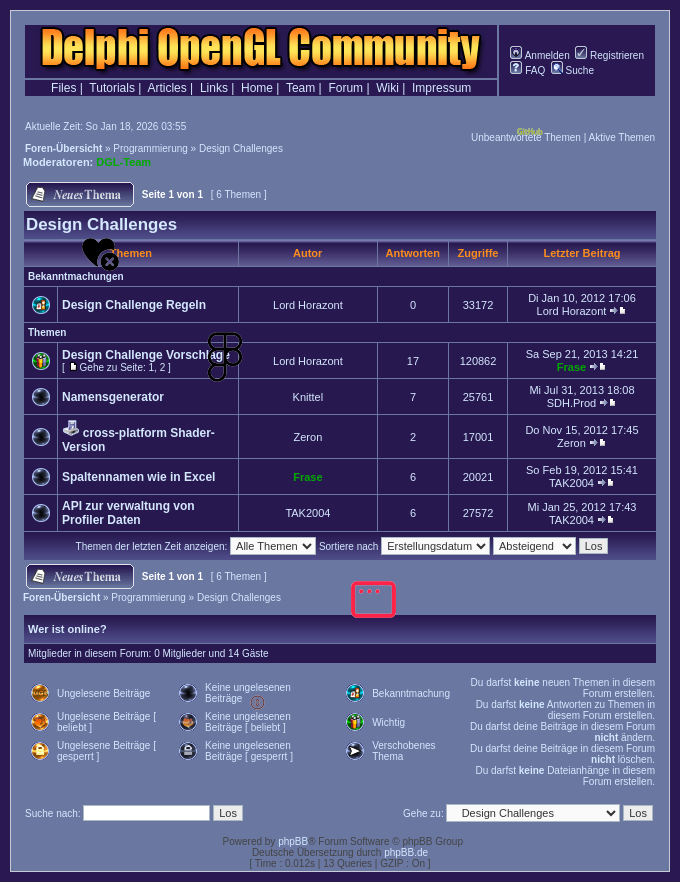  What do you see at coordinates (257, 702) in the screenshot?
I see `indicates an "O" option or selection in a multiple choice interface` at bounding box center [257, 702].